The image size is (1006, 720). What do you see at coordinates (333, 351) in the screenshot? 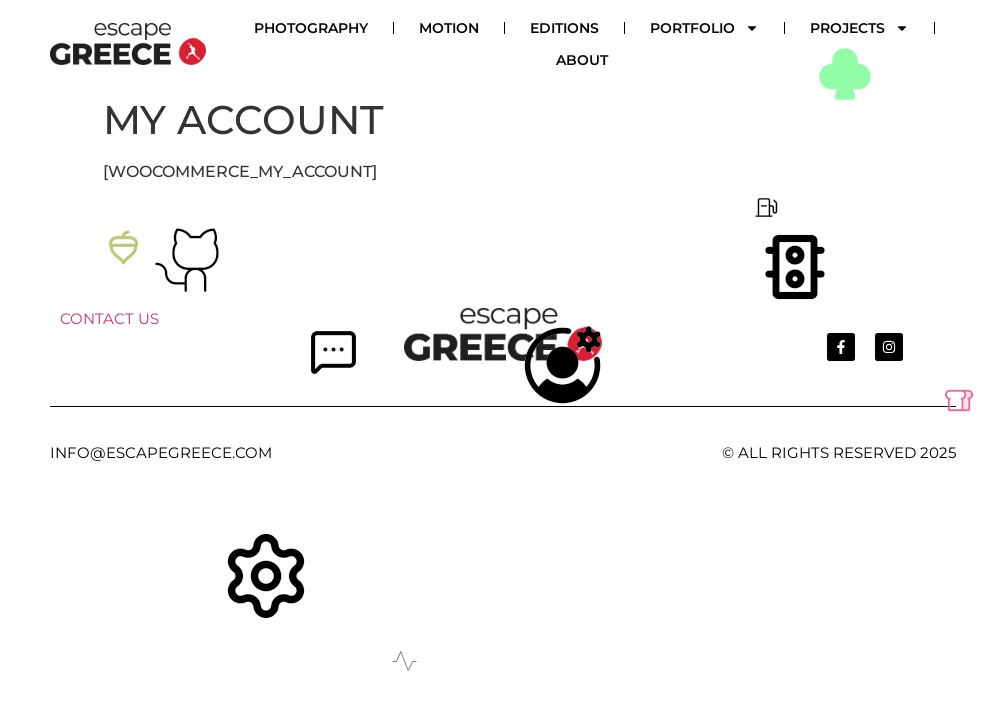
I see `view more messages or conversation options` at bounding box center [333, 351].